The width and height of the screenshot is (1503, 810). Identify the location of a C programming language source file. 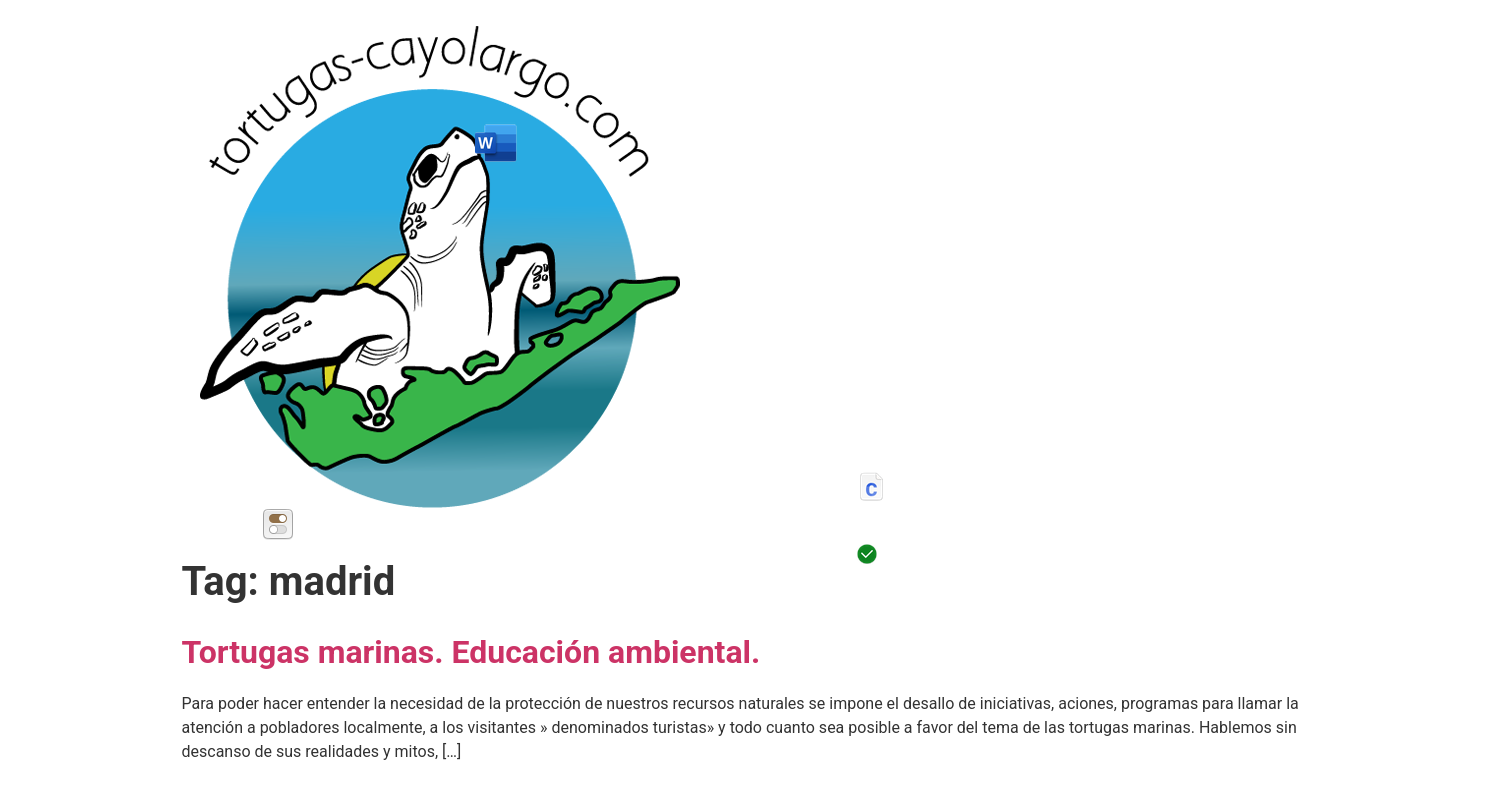
(871, 486).